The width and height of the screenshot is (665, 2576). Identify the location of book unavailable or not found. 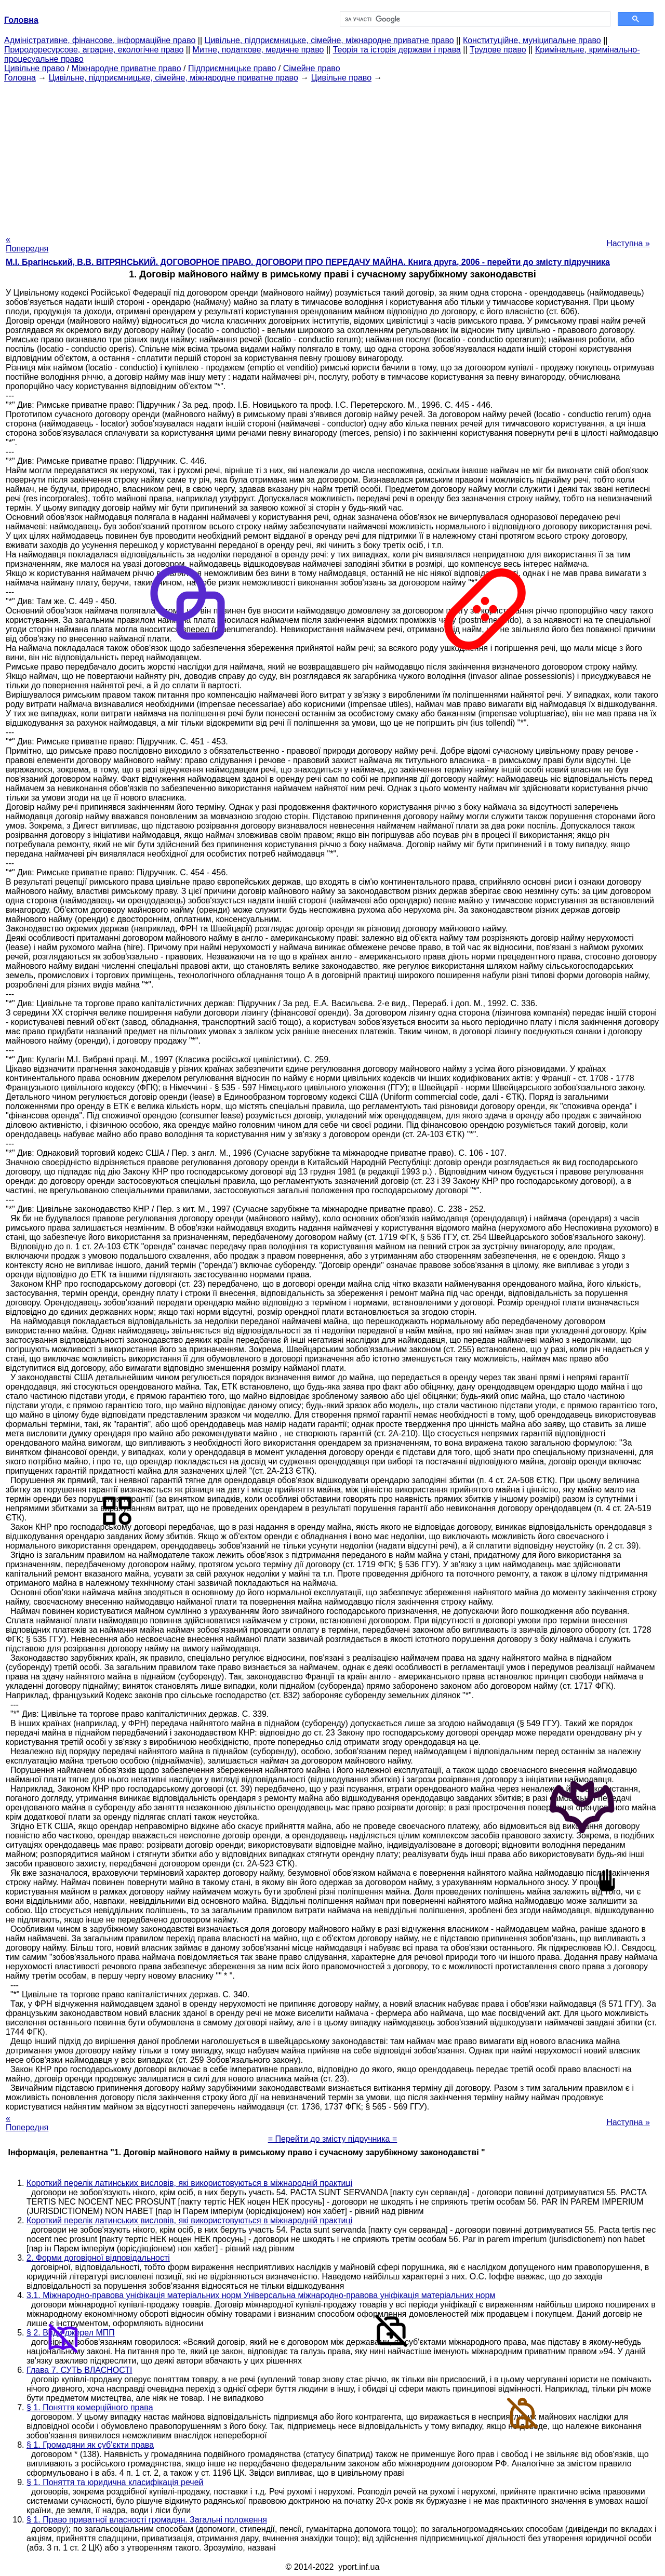
(63, 2338).